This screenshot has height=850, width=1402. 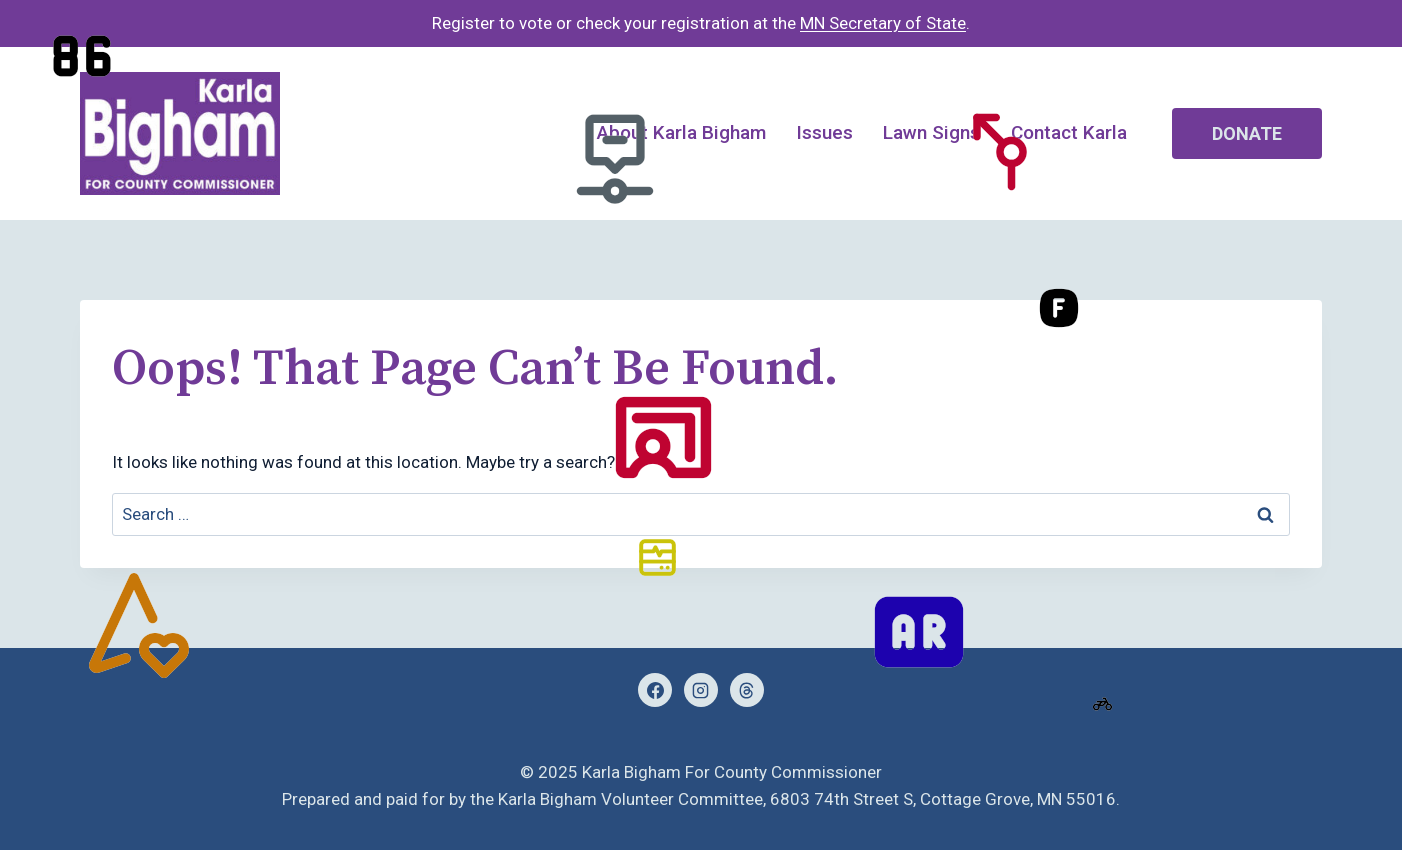 I want to click on remove an event from the timeline, so click(x=615, y=157).